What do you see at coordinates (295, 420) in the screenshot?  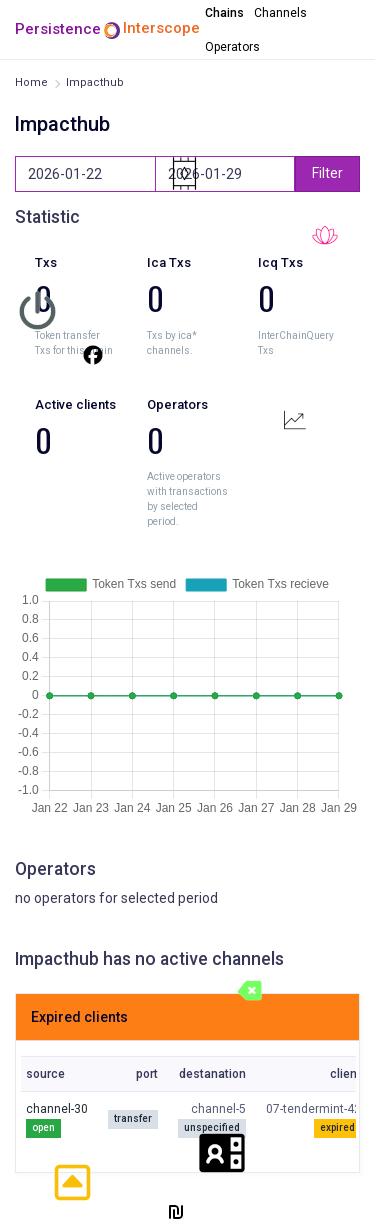 I see `view analytics or performance trends` at bounding box center [295, 420].